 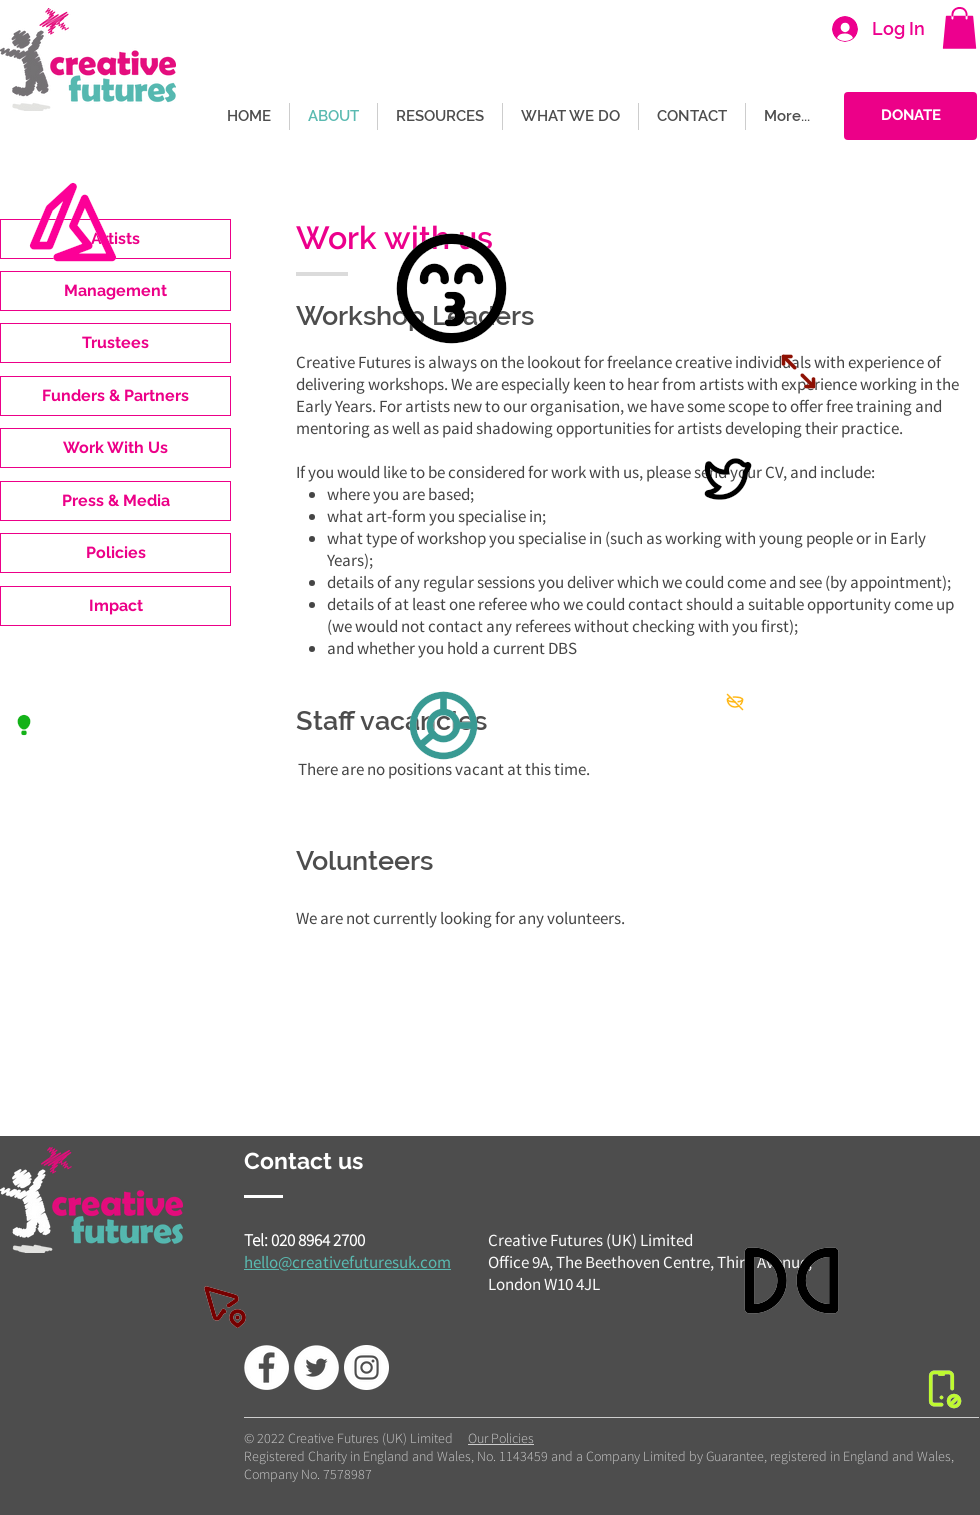 I want to click on share to twitter, so click(x=728, y=479).